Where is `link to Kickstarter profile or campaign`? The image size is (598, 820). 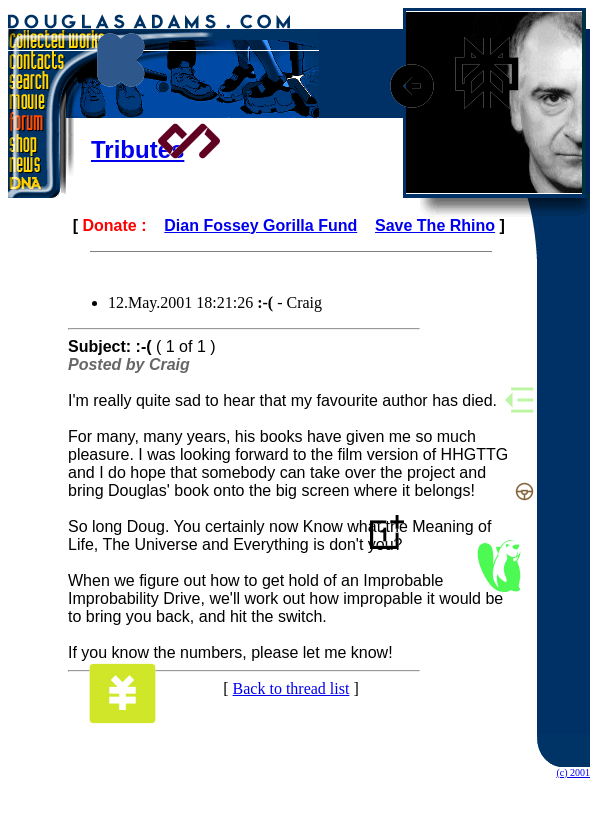 link to Kickstarter profile or campaign is located at coordinates (120, 60).